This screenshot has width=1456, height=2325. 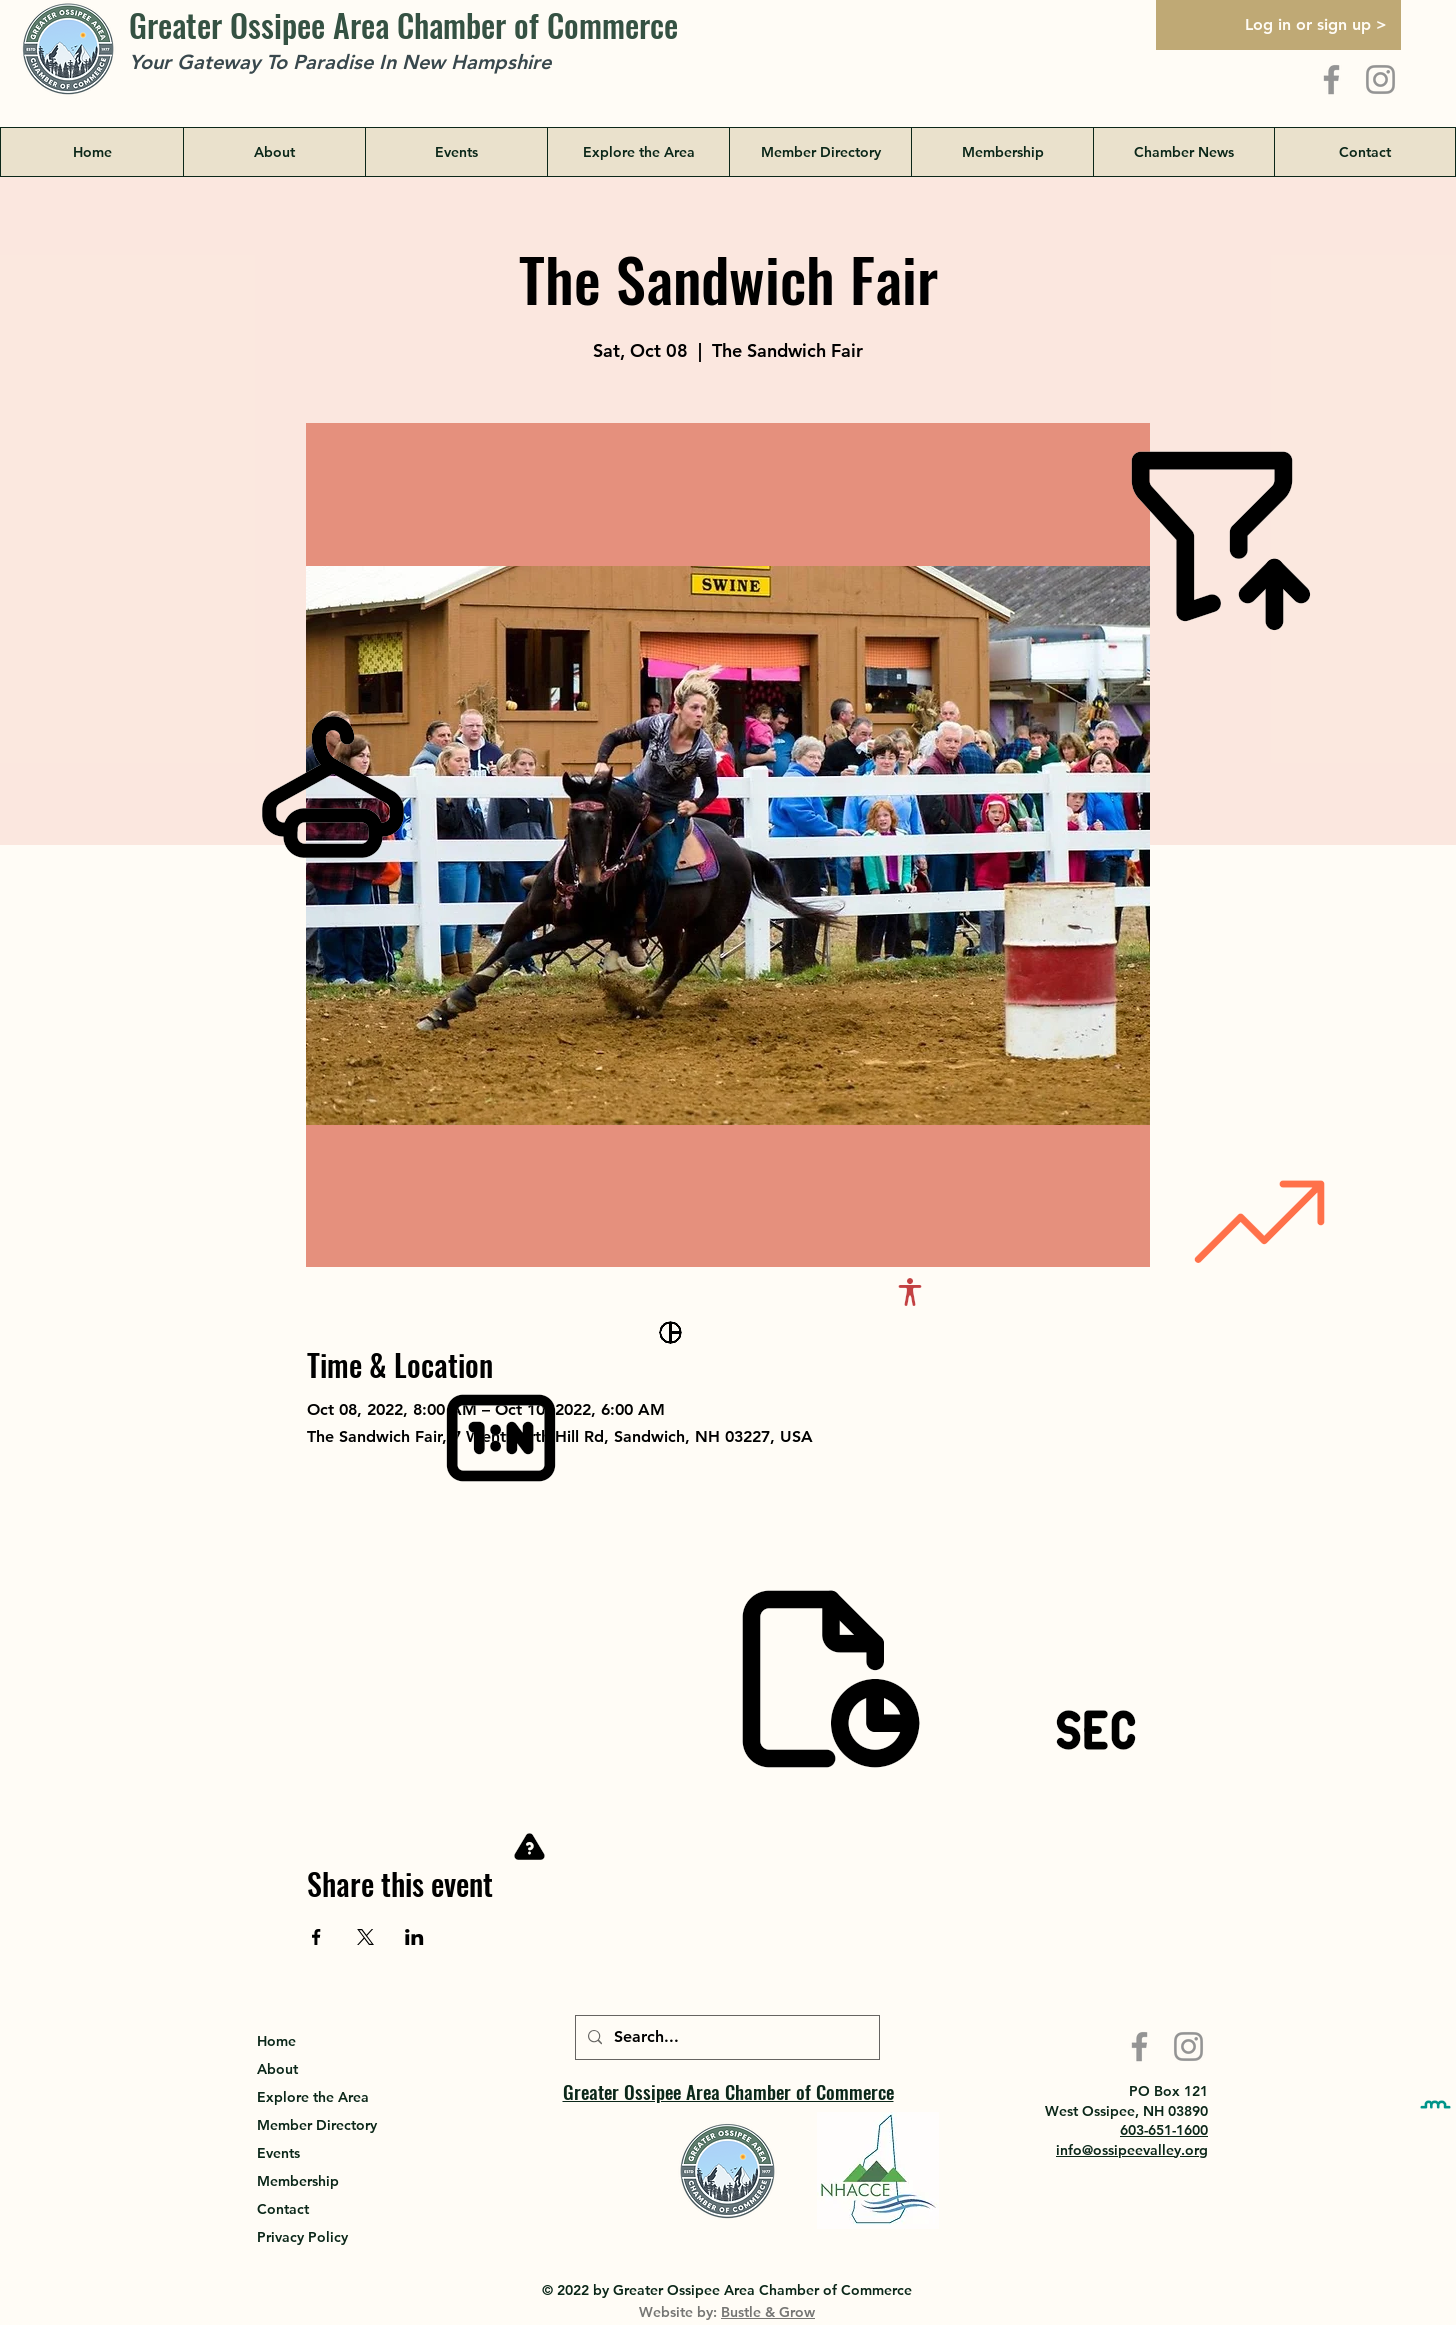 I want to click on represents an inductor component in a circuit diagram, so click(x=1435, y=2104).